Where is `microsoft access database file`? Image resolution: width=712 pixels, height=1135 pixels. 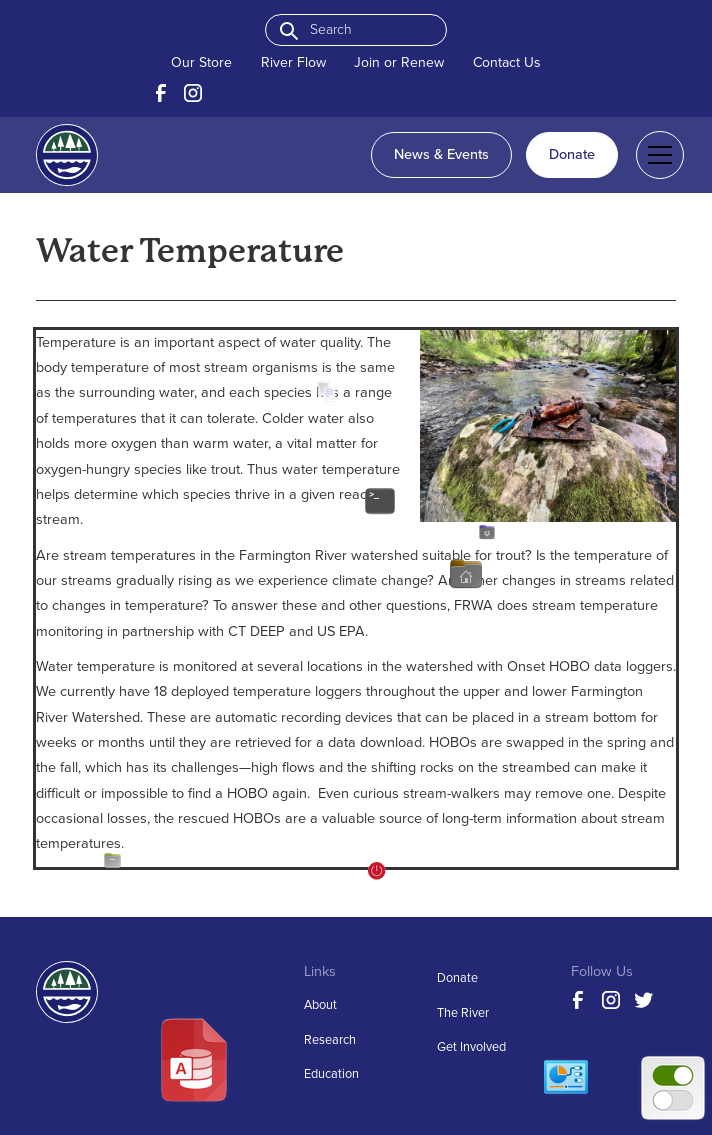
microsoft access database file is located at coordinates (194, 1060).